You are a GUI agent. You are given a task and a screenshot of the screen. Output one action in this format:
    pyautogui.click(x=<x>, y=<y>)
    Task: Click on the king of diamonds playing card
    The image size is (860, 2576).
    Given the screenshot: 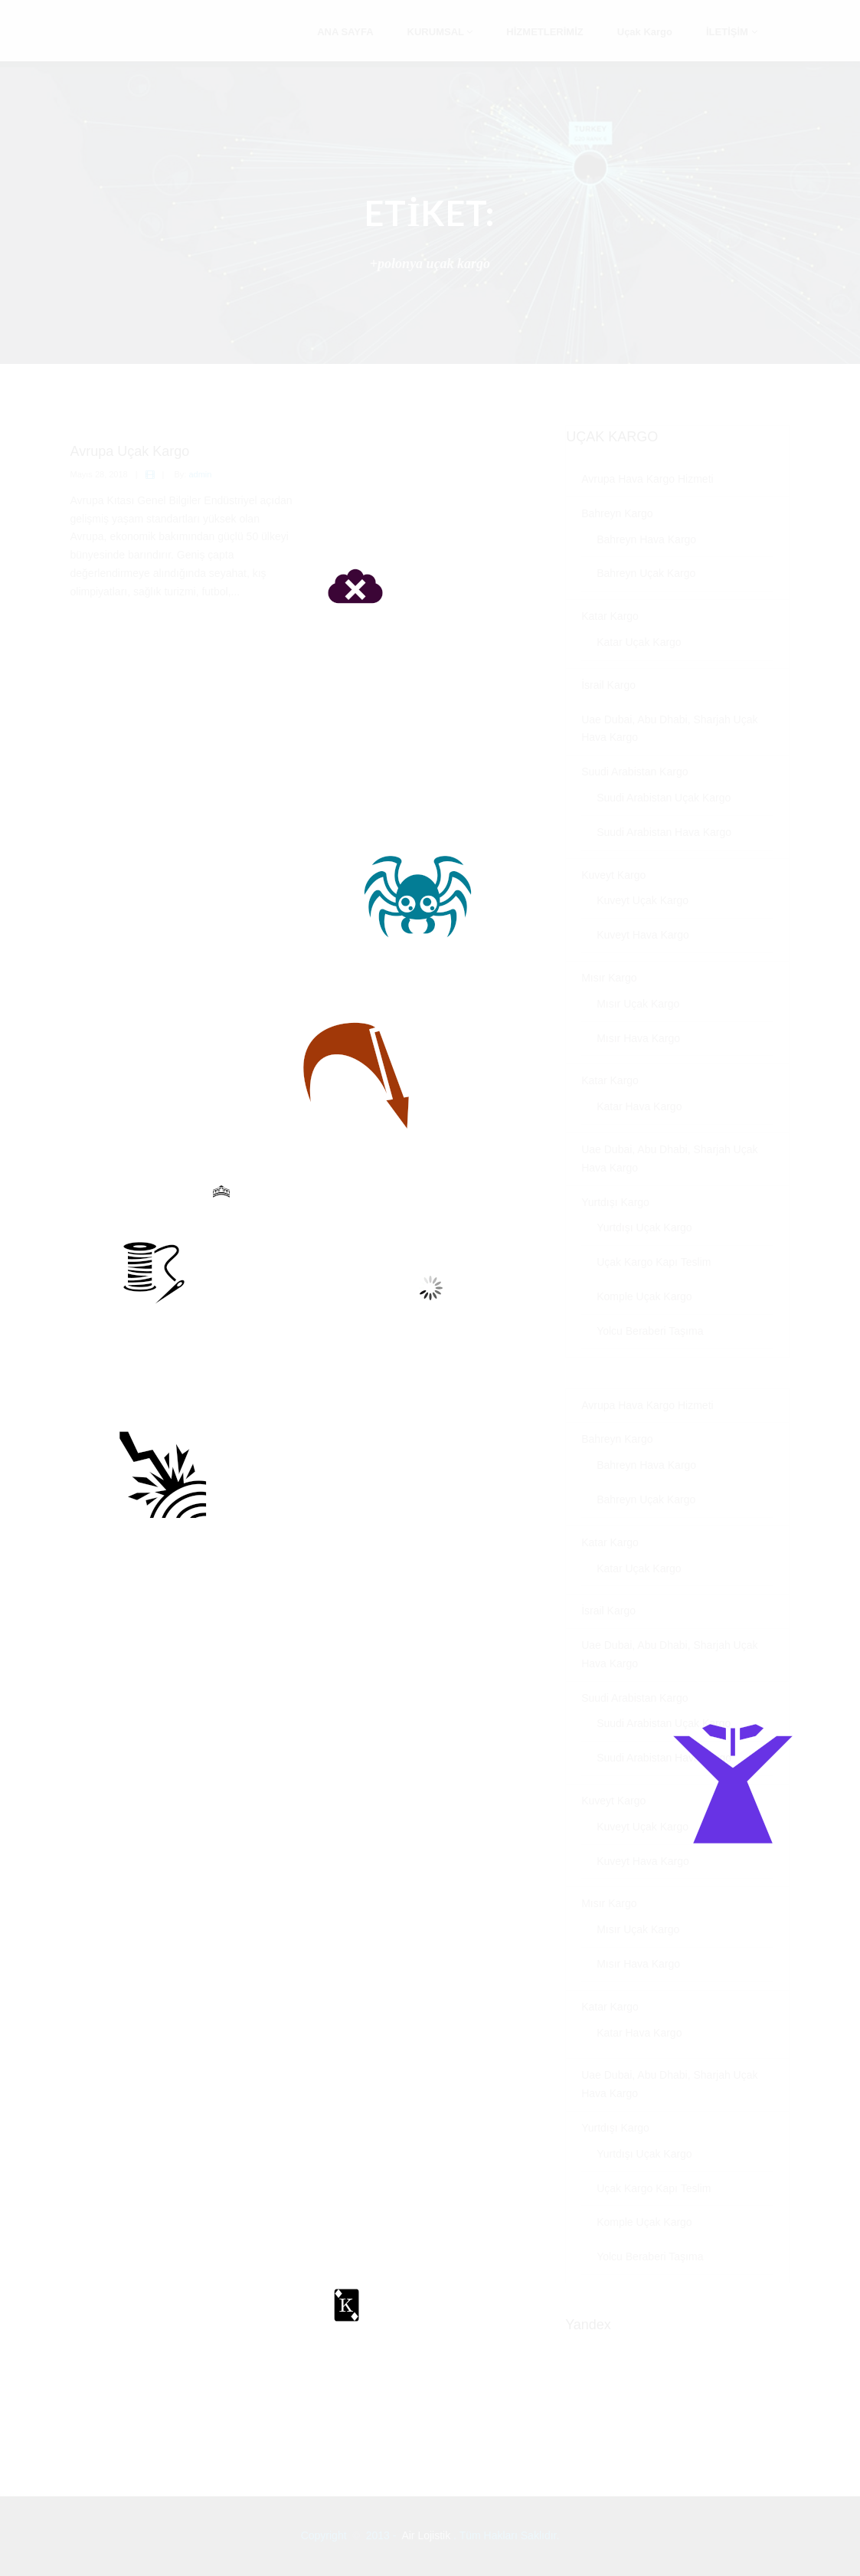 What is the action you would take?
    pyautogui.click(x=346, y=2305)
    